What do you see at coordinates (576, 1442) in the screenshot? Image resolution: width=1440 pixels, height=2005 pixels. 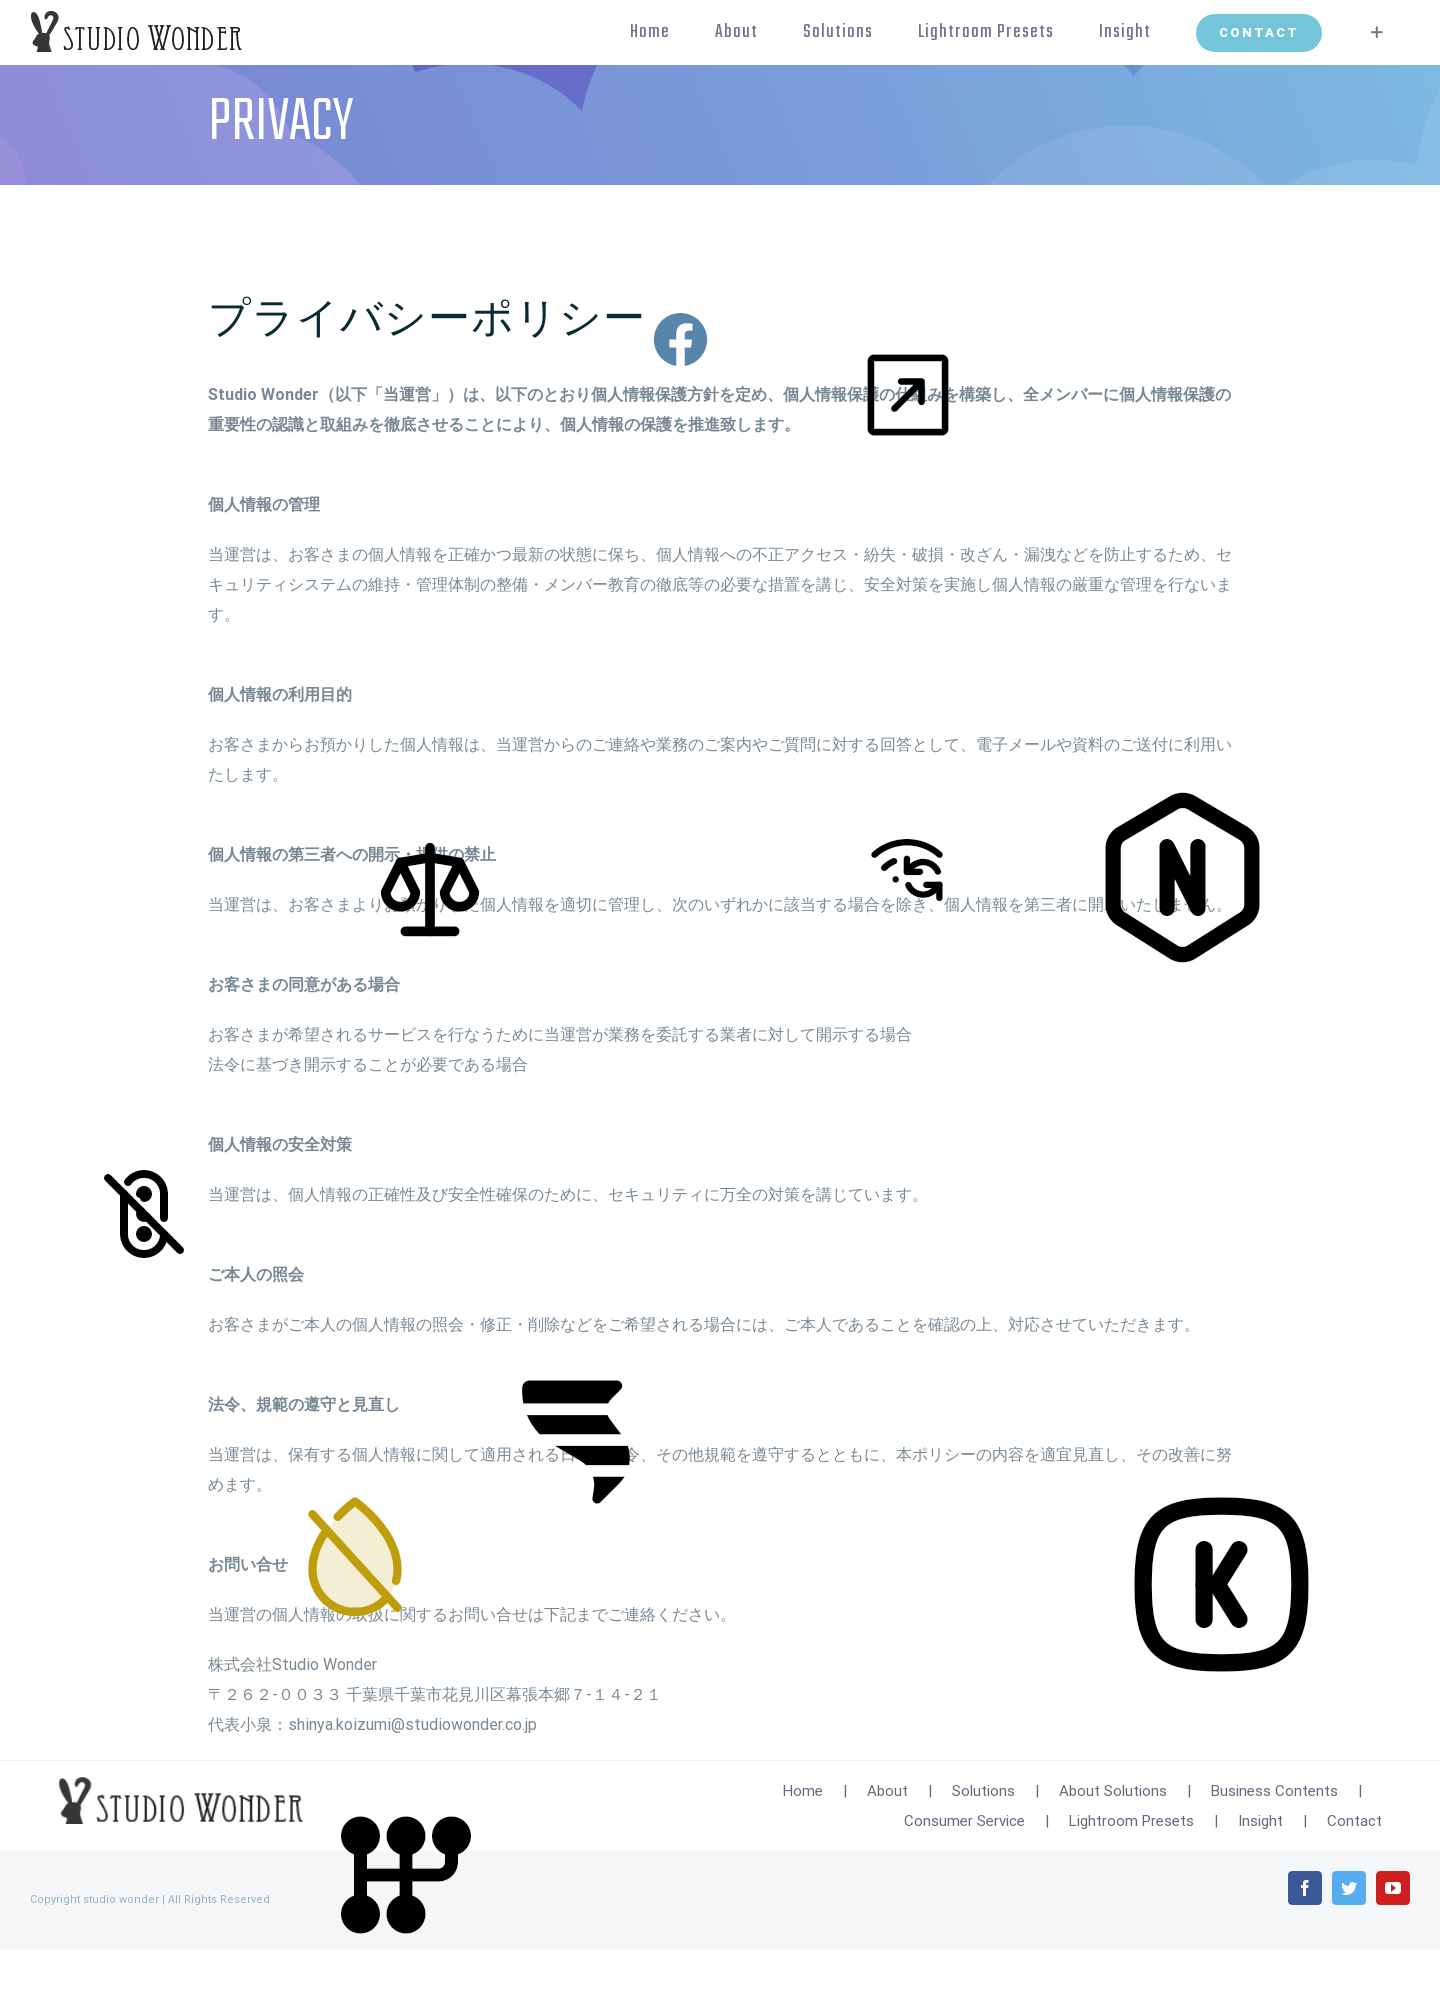 I see `indicates severe weather alert or tornado warning` at bounding box center [576, 1442].